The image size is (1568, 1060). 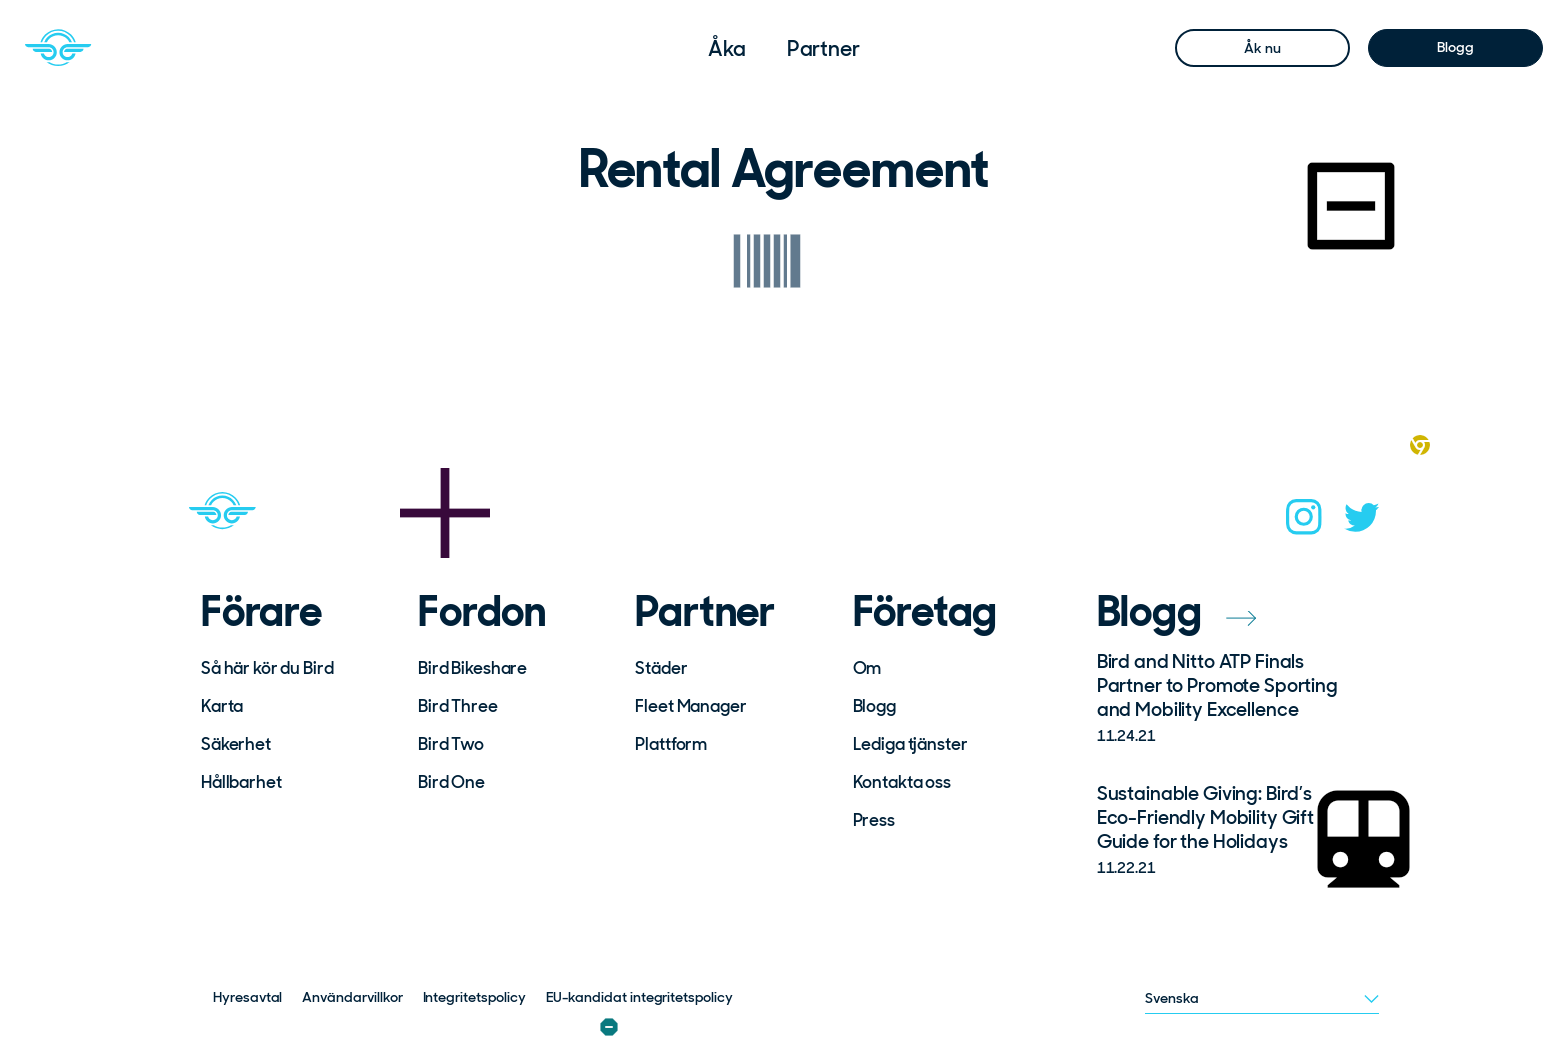 What do you see at coordinates (609, 1027) in the screenshot?
I see `indicates spam or blocked content` at bounding box center [609, 1027].